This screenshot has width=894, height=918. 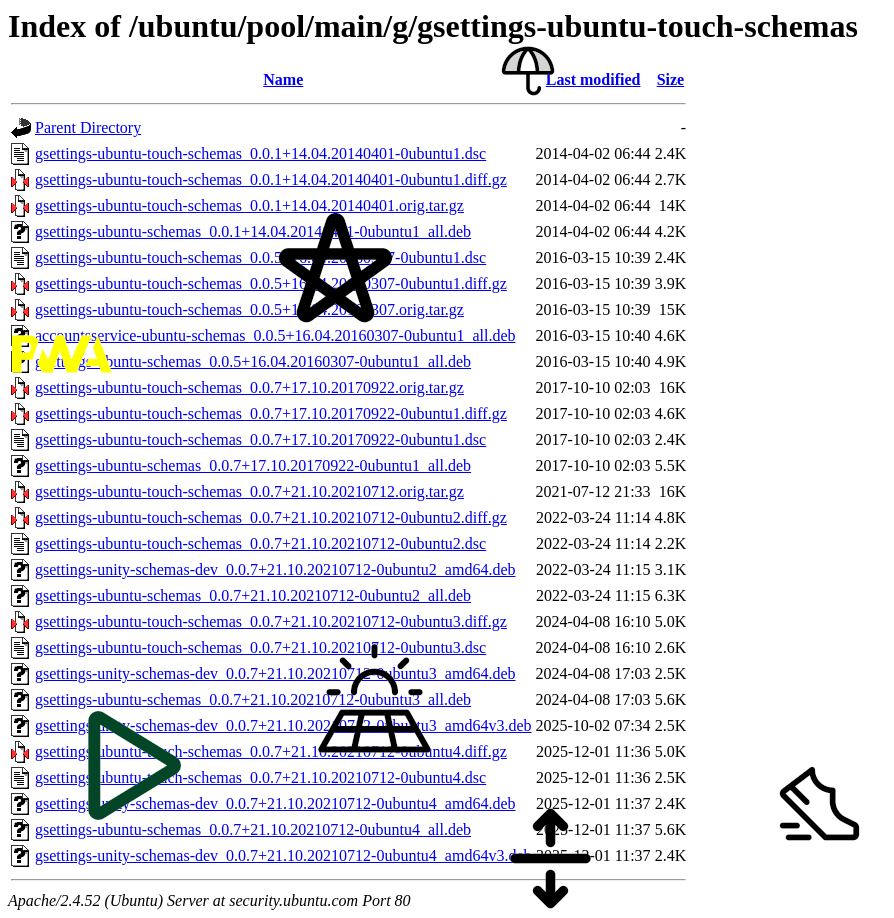 What do you see at coordinates (818, 808) in the screenshot?
I see `start a running or fitness activity` at bounding box center [818, 808].